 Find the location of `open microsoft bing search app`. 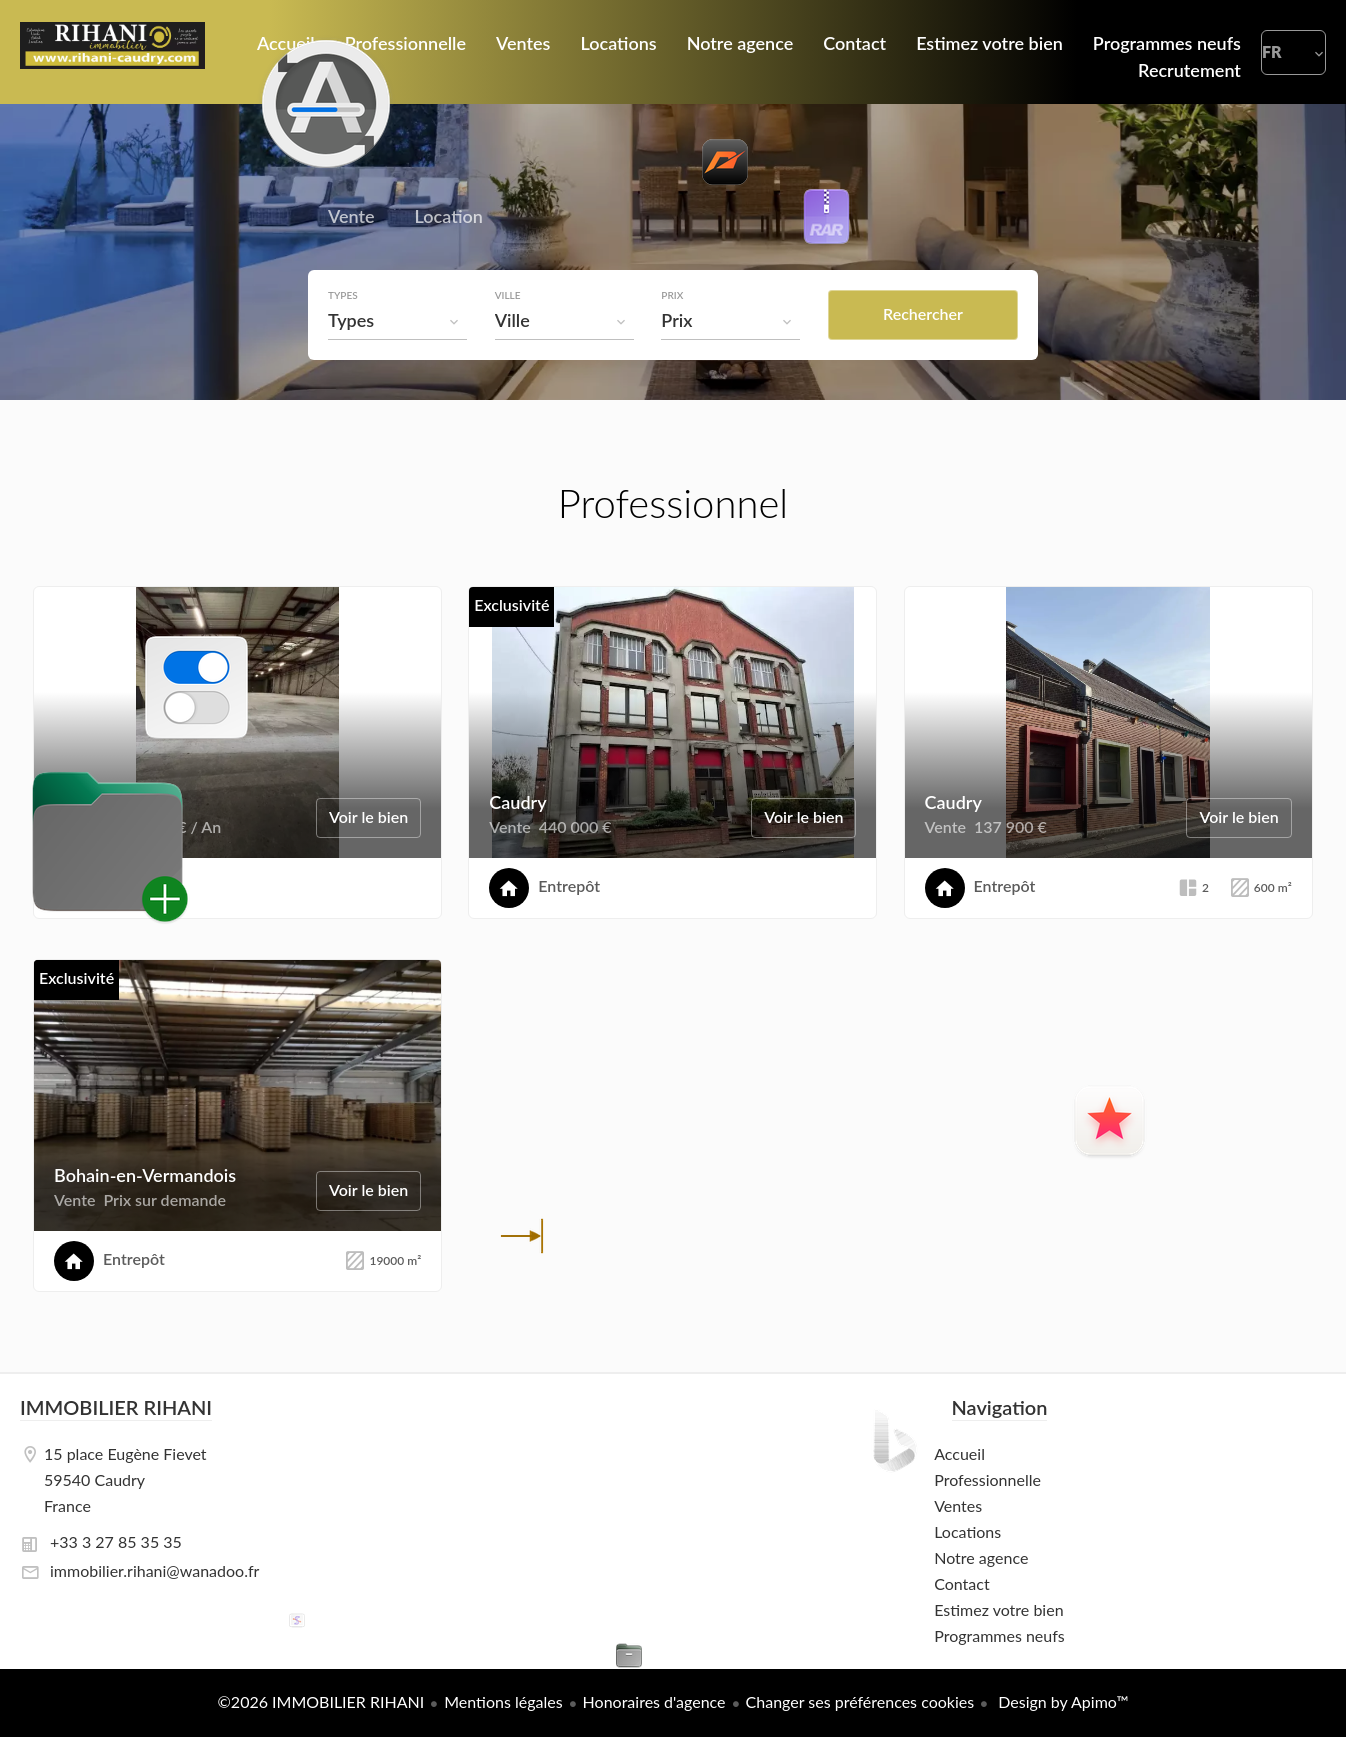

open microsoft bing search app is located at coordinates (895, 1440).